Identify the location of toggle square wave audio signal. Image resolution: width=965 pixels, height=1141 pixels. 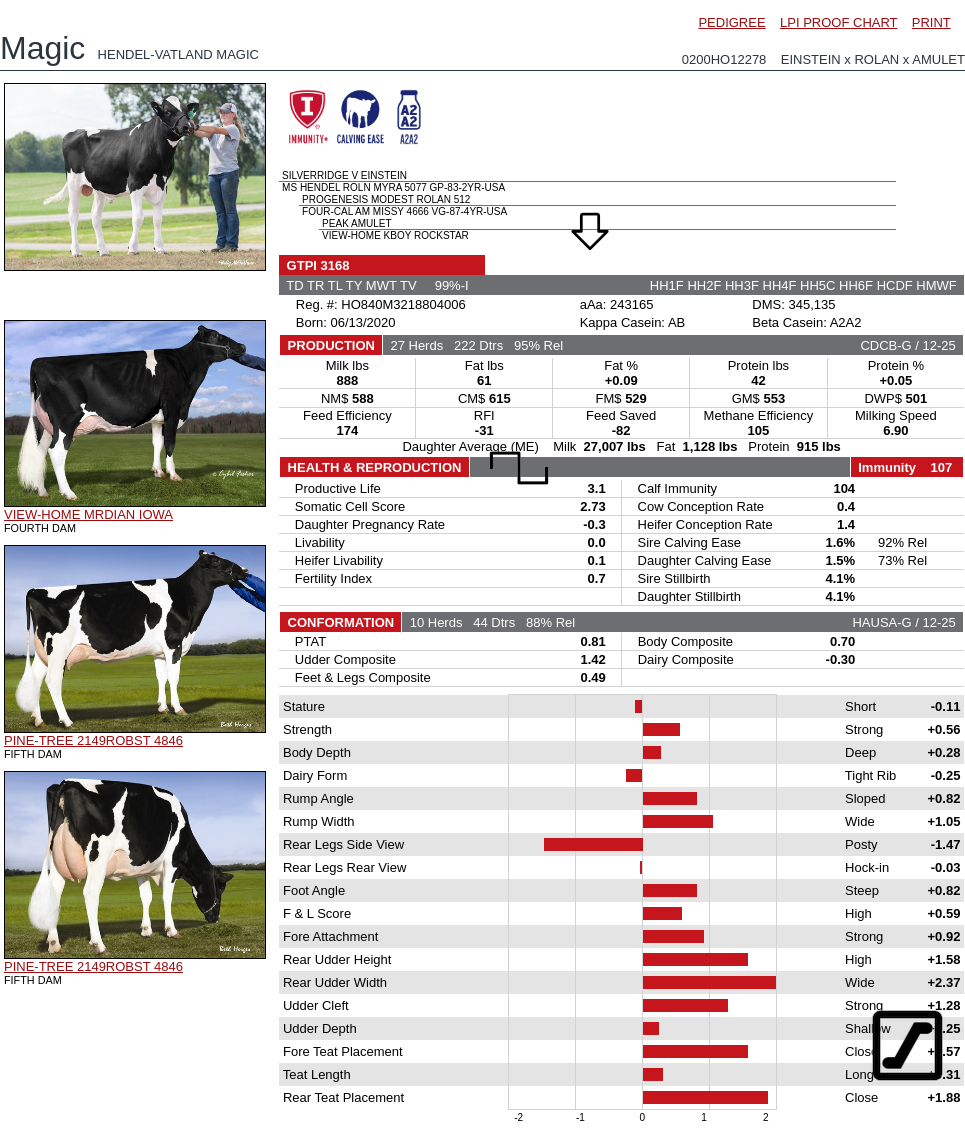
(519, 468).